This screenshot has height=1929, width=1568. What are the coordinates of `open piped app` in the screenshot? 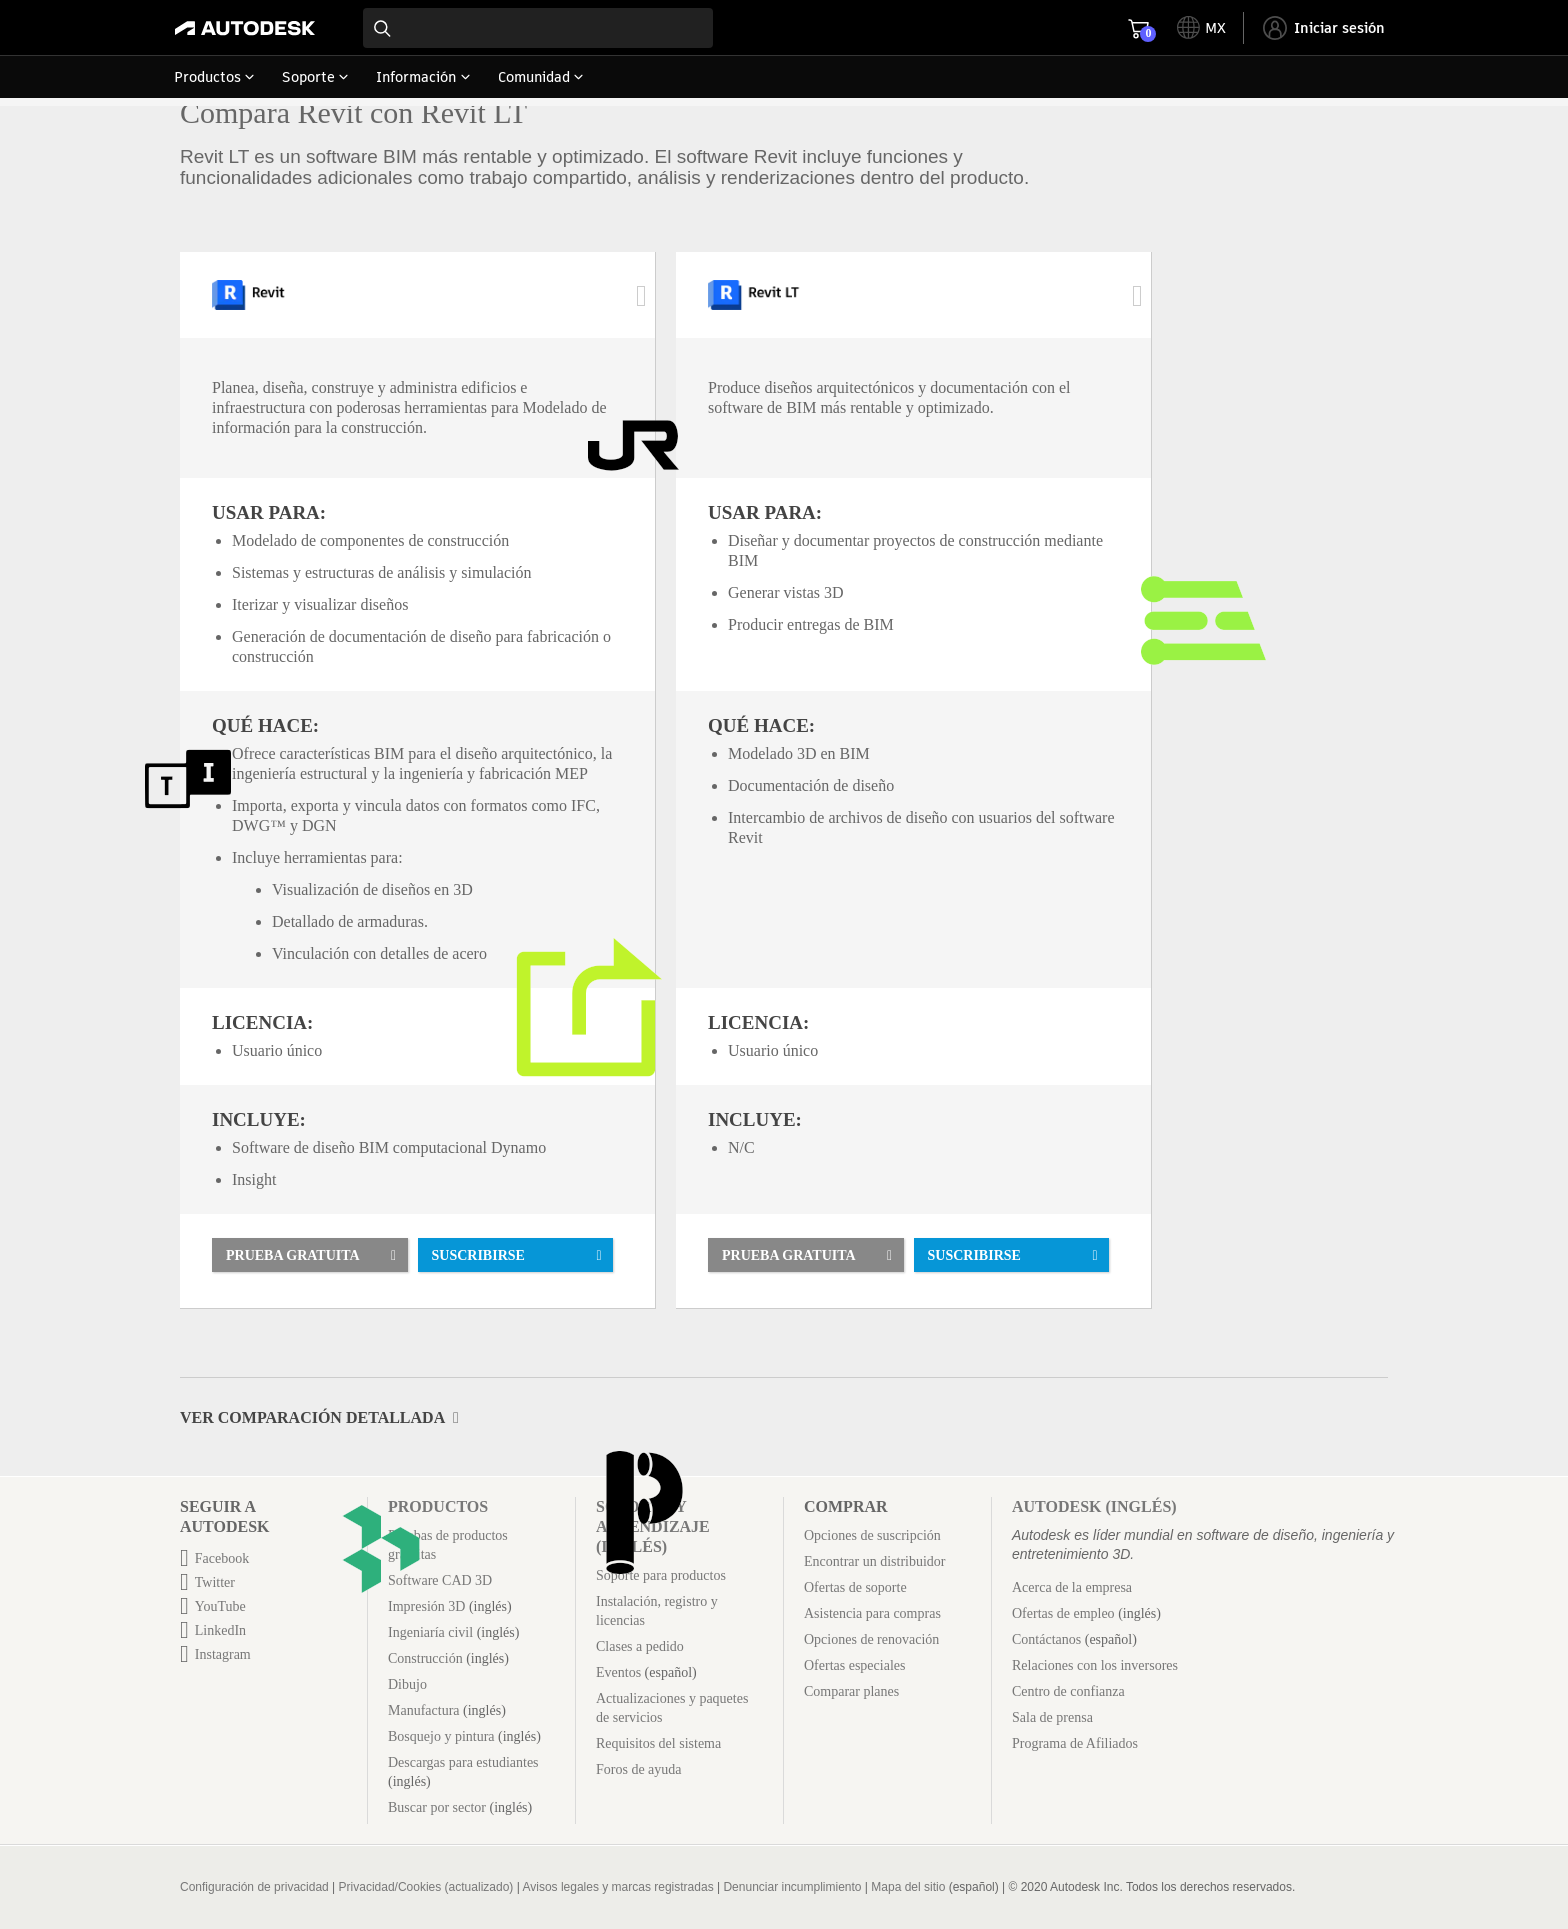 It's located at (644, 1512).